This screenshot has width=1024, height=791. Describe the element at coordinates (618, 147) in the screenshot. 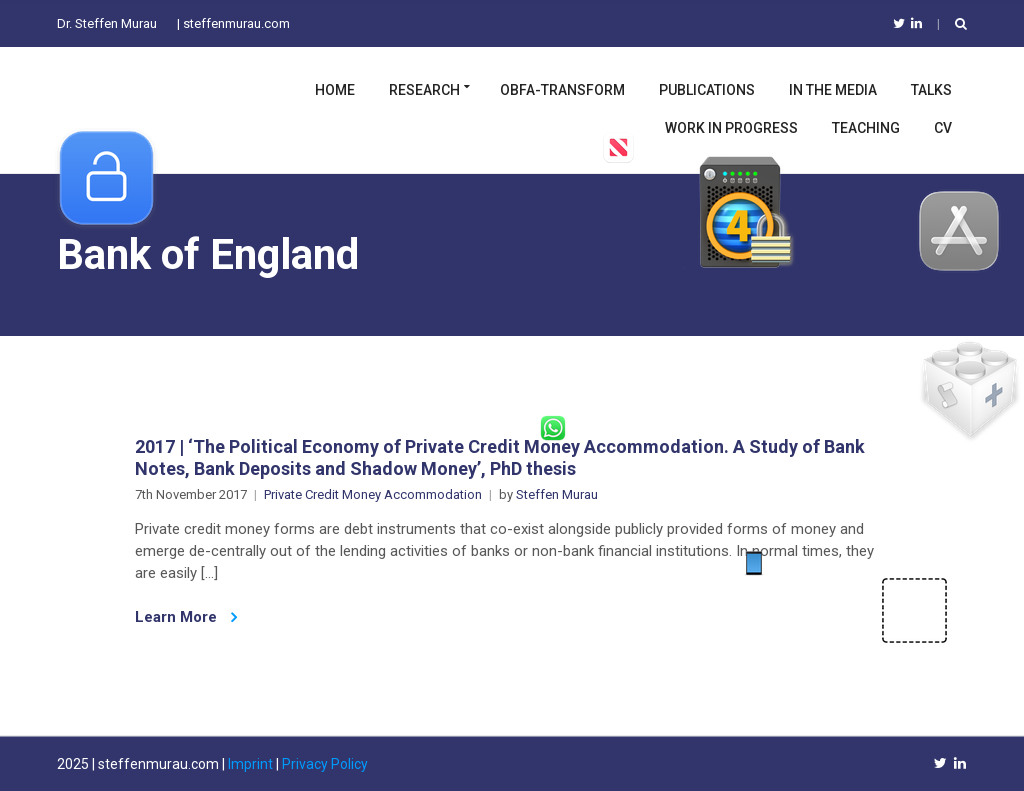

I see `open the apple news app` at that location.